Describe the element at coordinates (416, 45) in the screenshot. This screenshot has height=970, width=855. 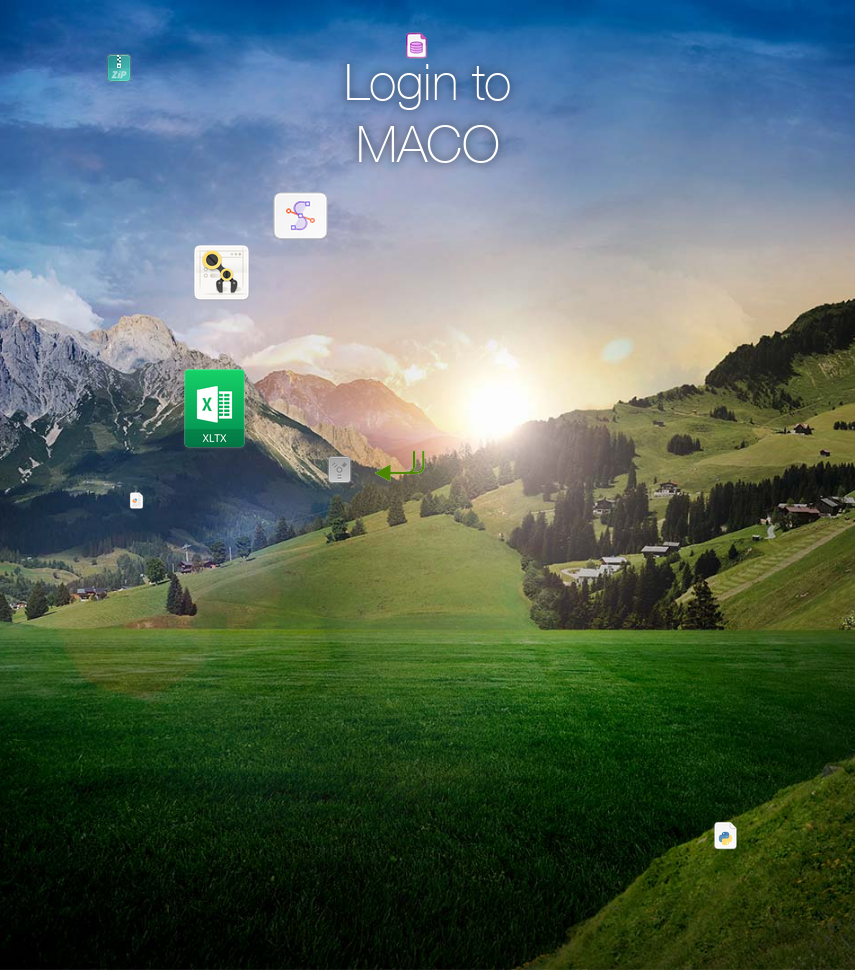
I see `open a database file` at that location.